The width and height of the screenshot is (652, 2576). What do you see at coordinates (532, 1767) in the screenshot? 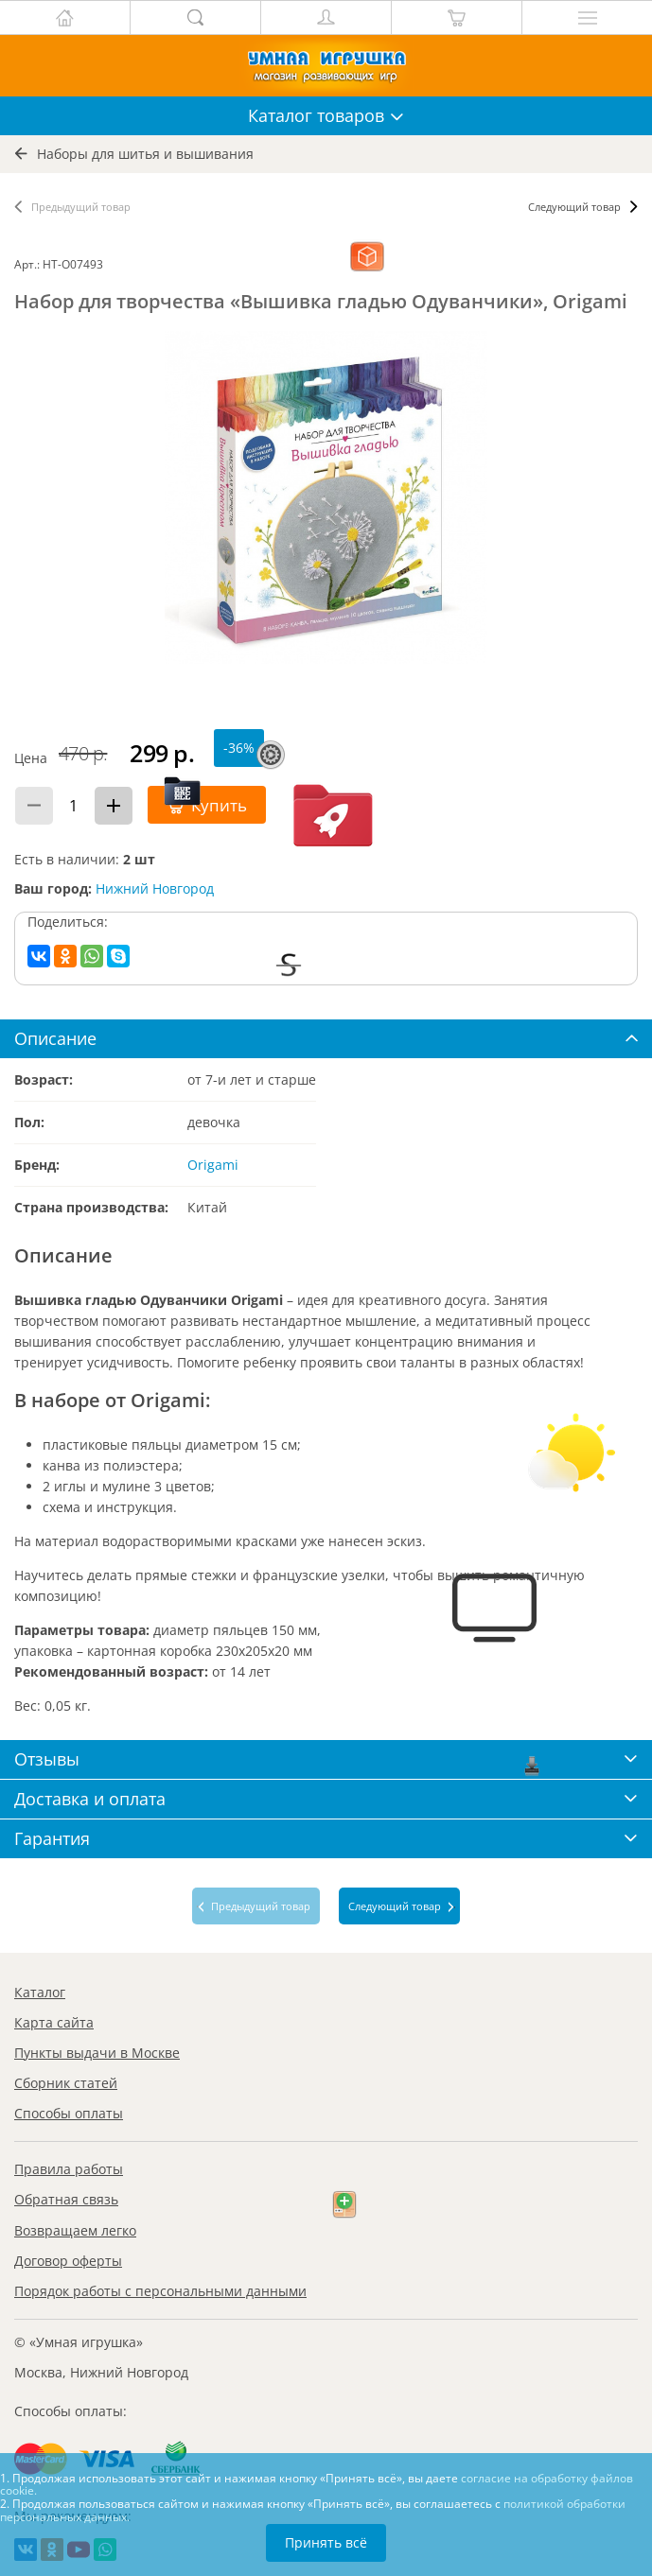
I see `update firmware on connected accessories` at bounding box center [532, 1767].